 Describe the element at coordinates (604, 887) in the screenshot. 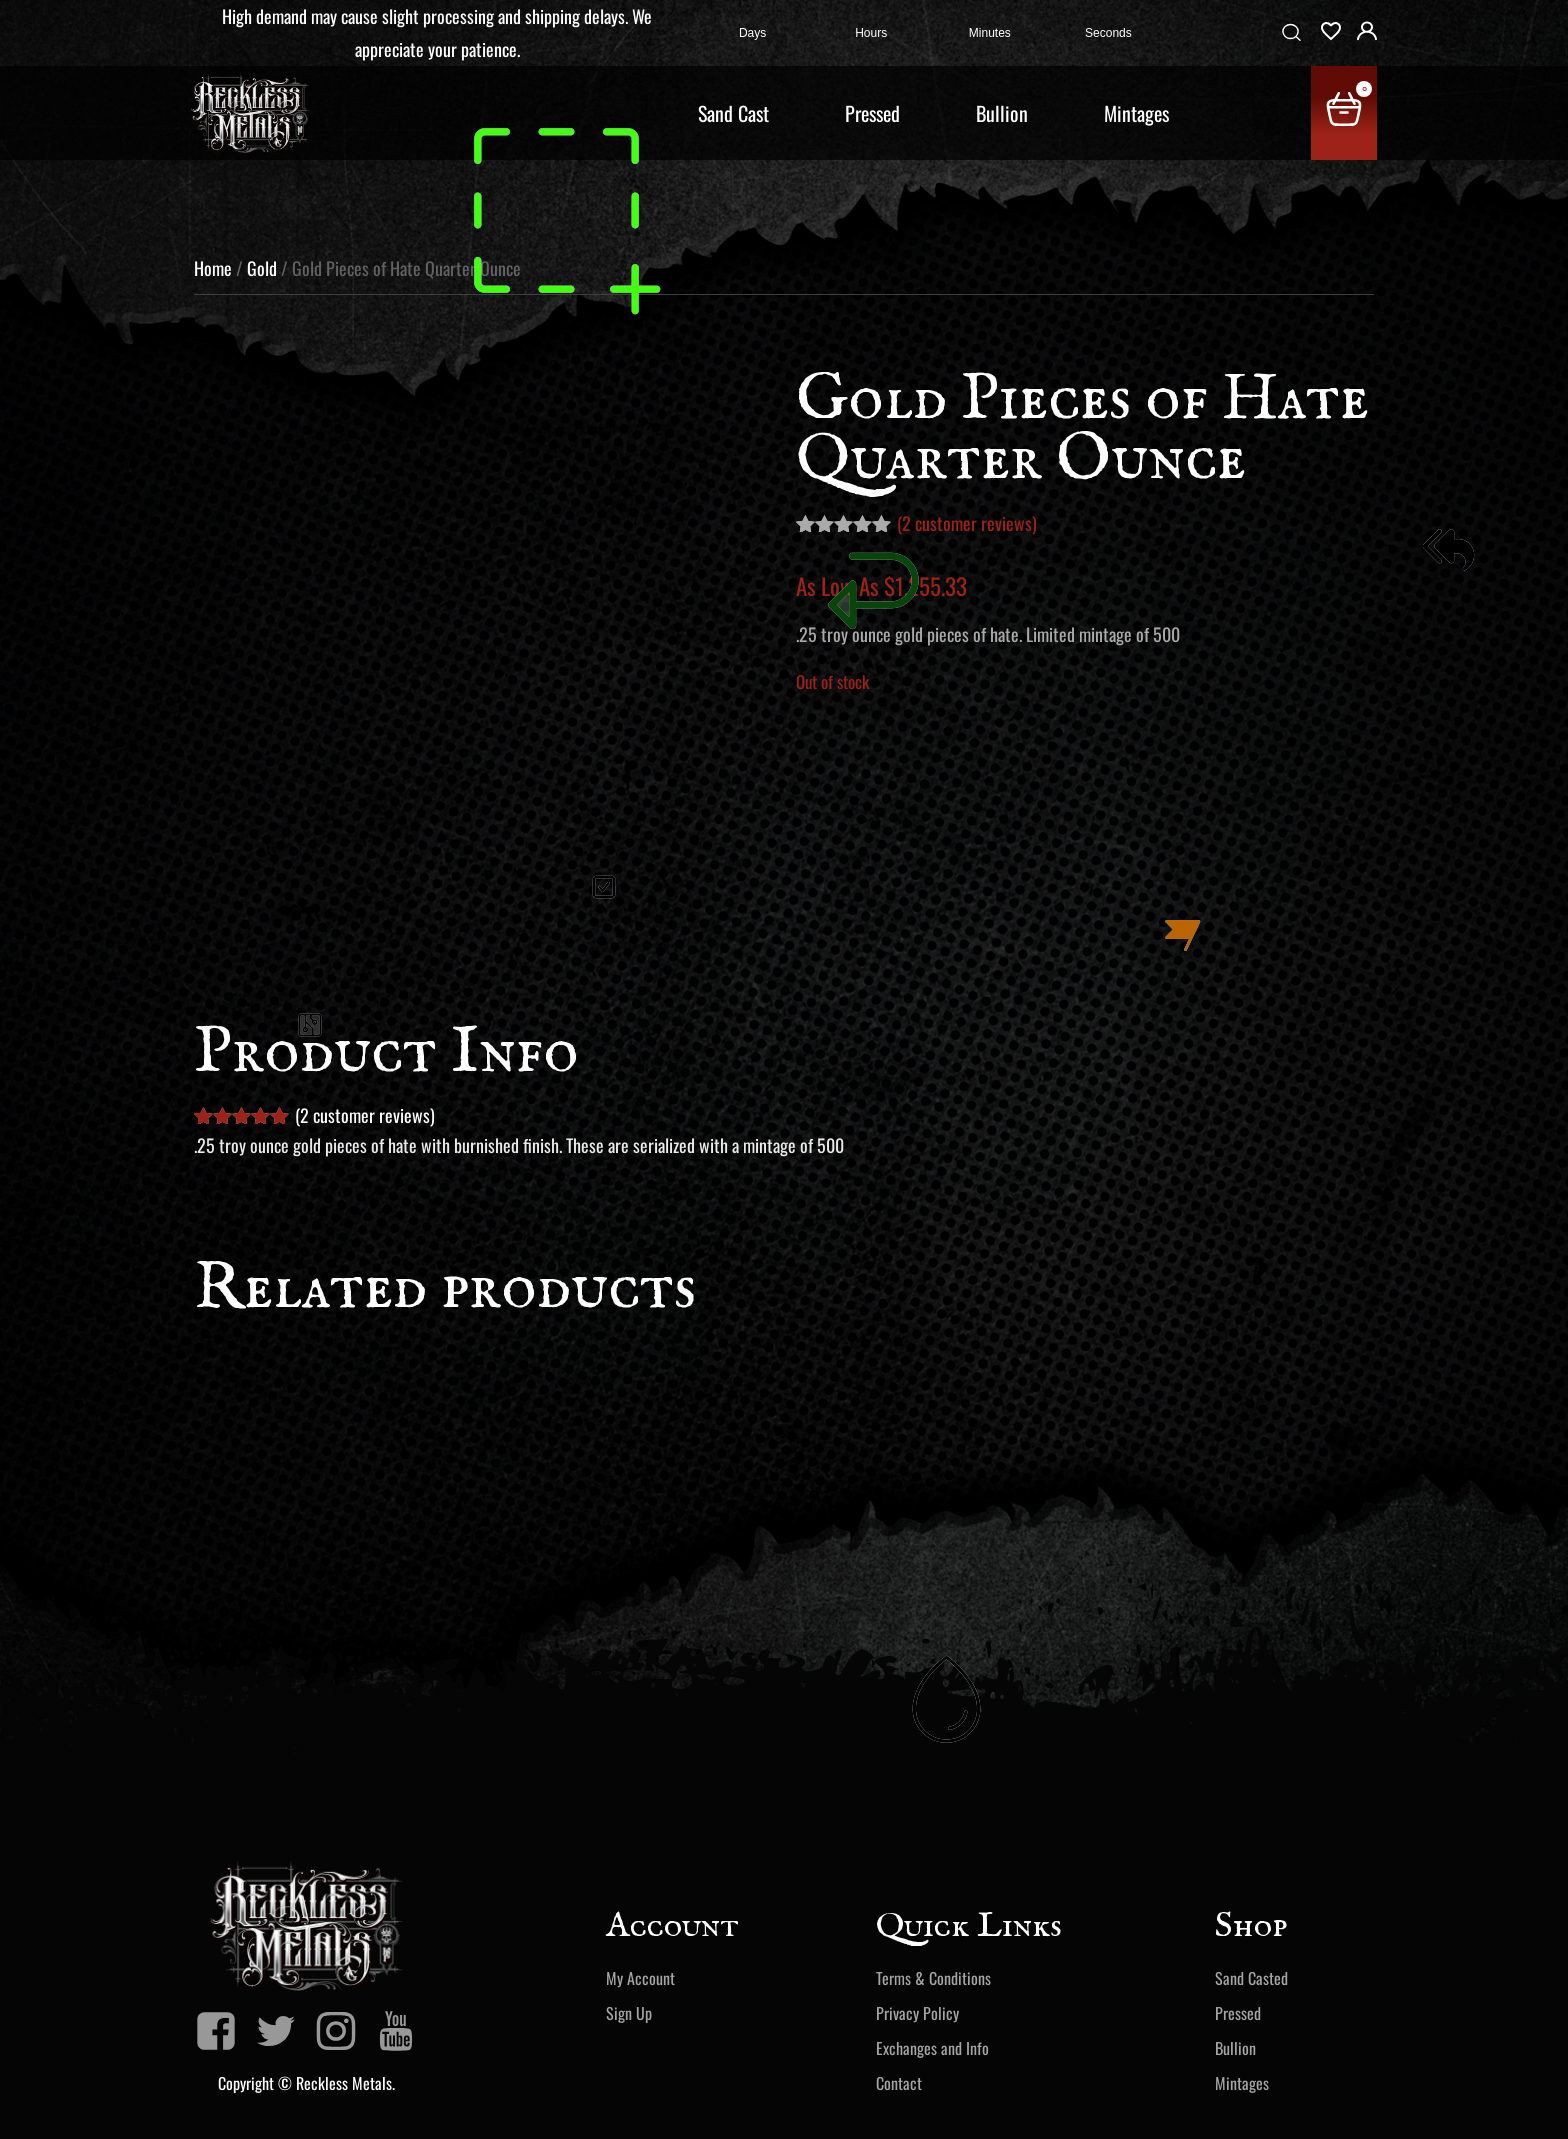

I see `select or check an item in a list` at that location.